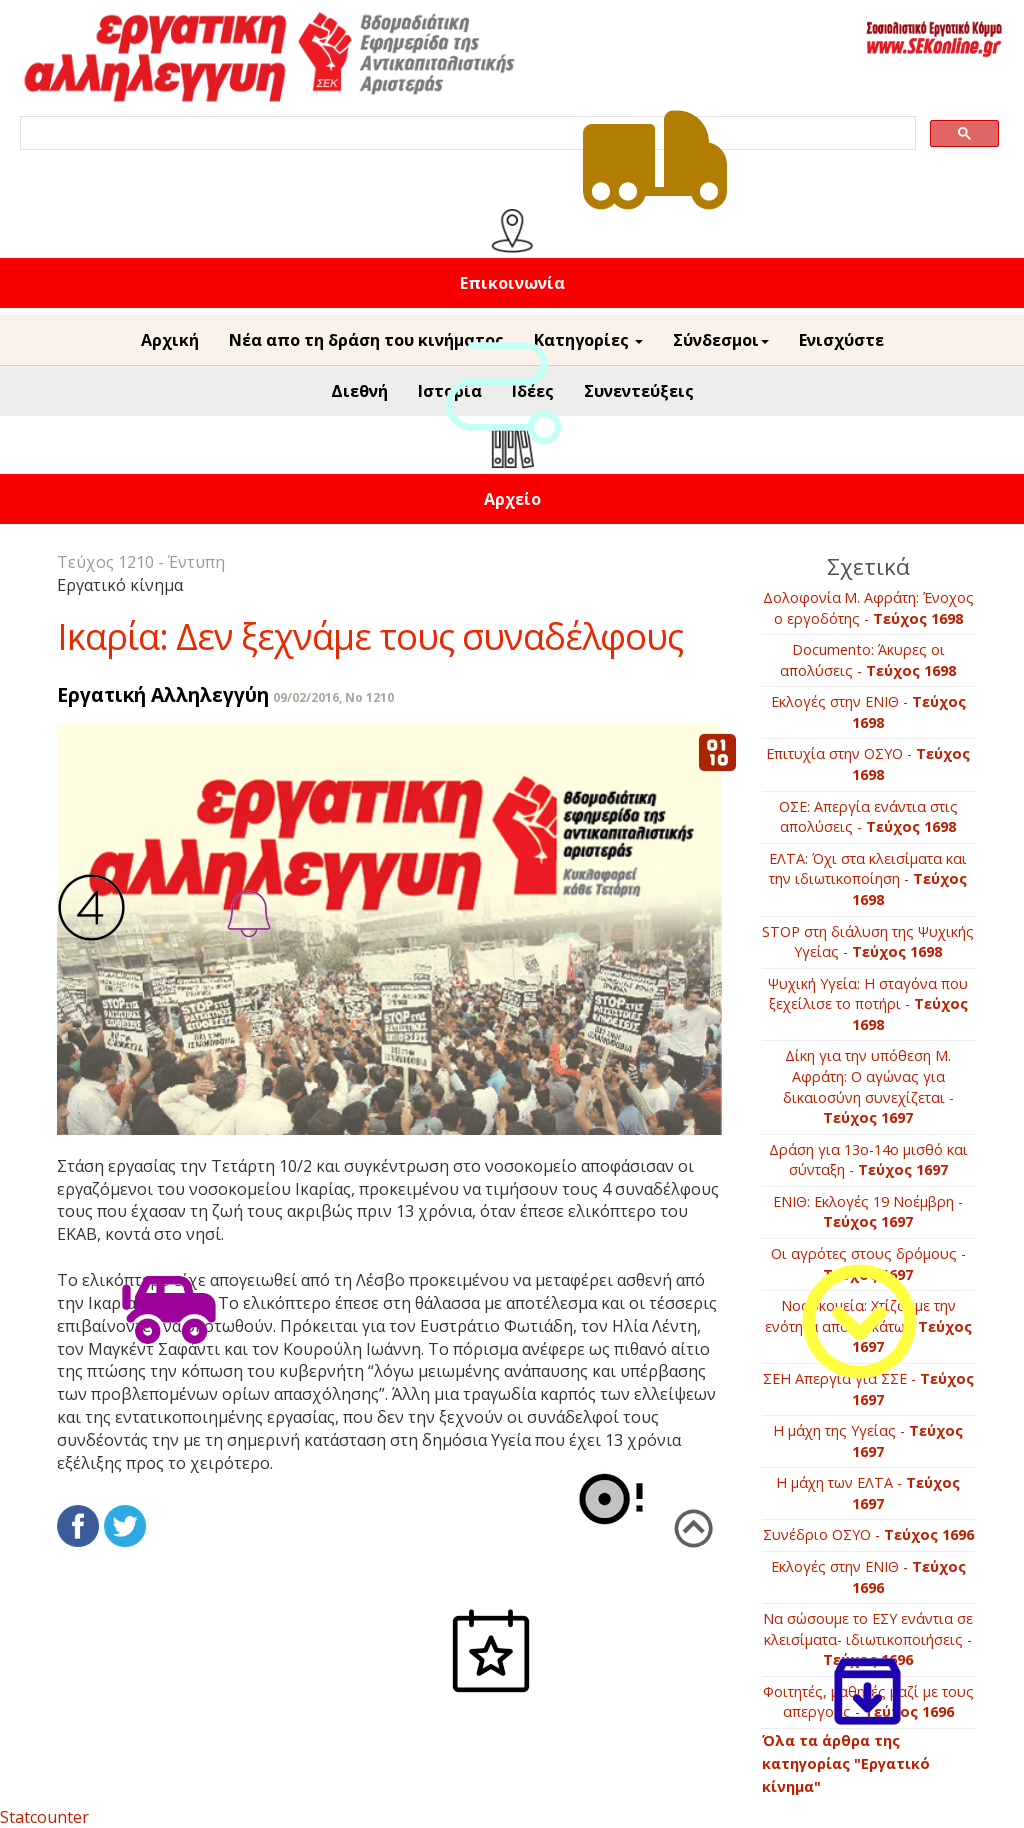 This screenshot has width=1024, height=1828. What do you see at coordinates (859, 1321) in the screenshot?
I see `expand dropdown menu or section` at bounding box center [859, 1321].